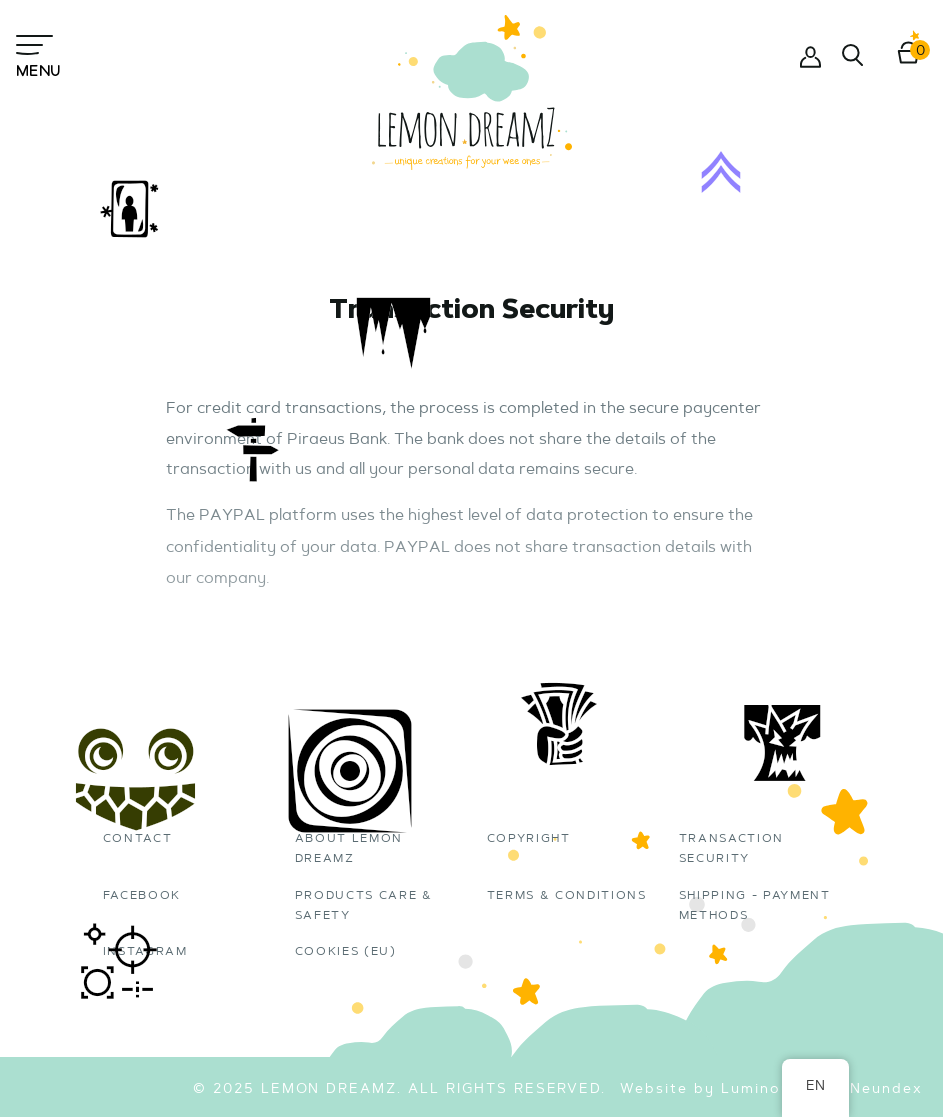  What do you see at coordinates (559, 724) in the screenshot?
I see `make a purchase or payment` at bounding box center [559, 724].